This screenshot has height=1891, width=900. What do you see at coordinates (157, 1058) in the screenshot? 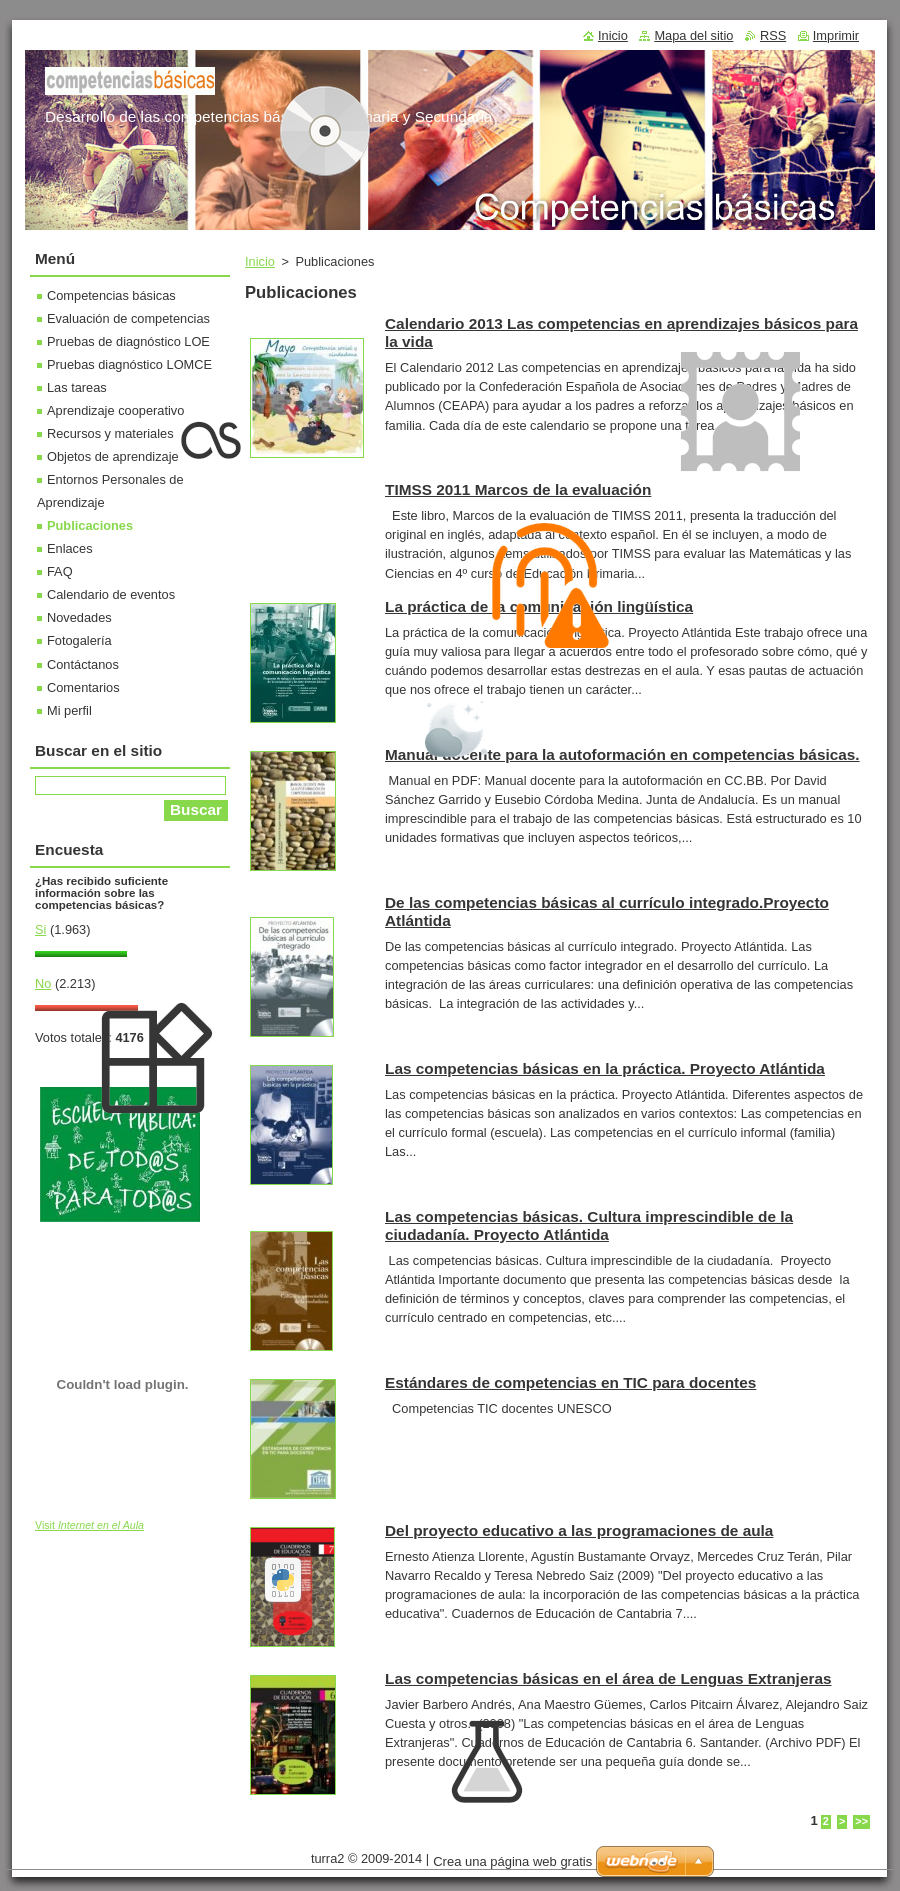
I see `install new software or application` at bounding box center [157, 1058].